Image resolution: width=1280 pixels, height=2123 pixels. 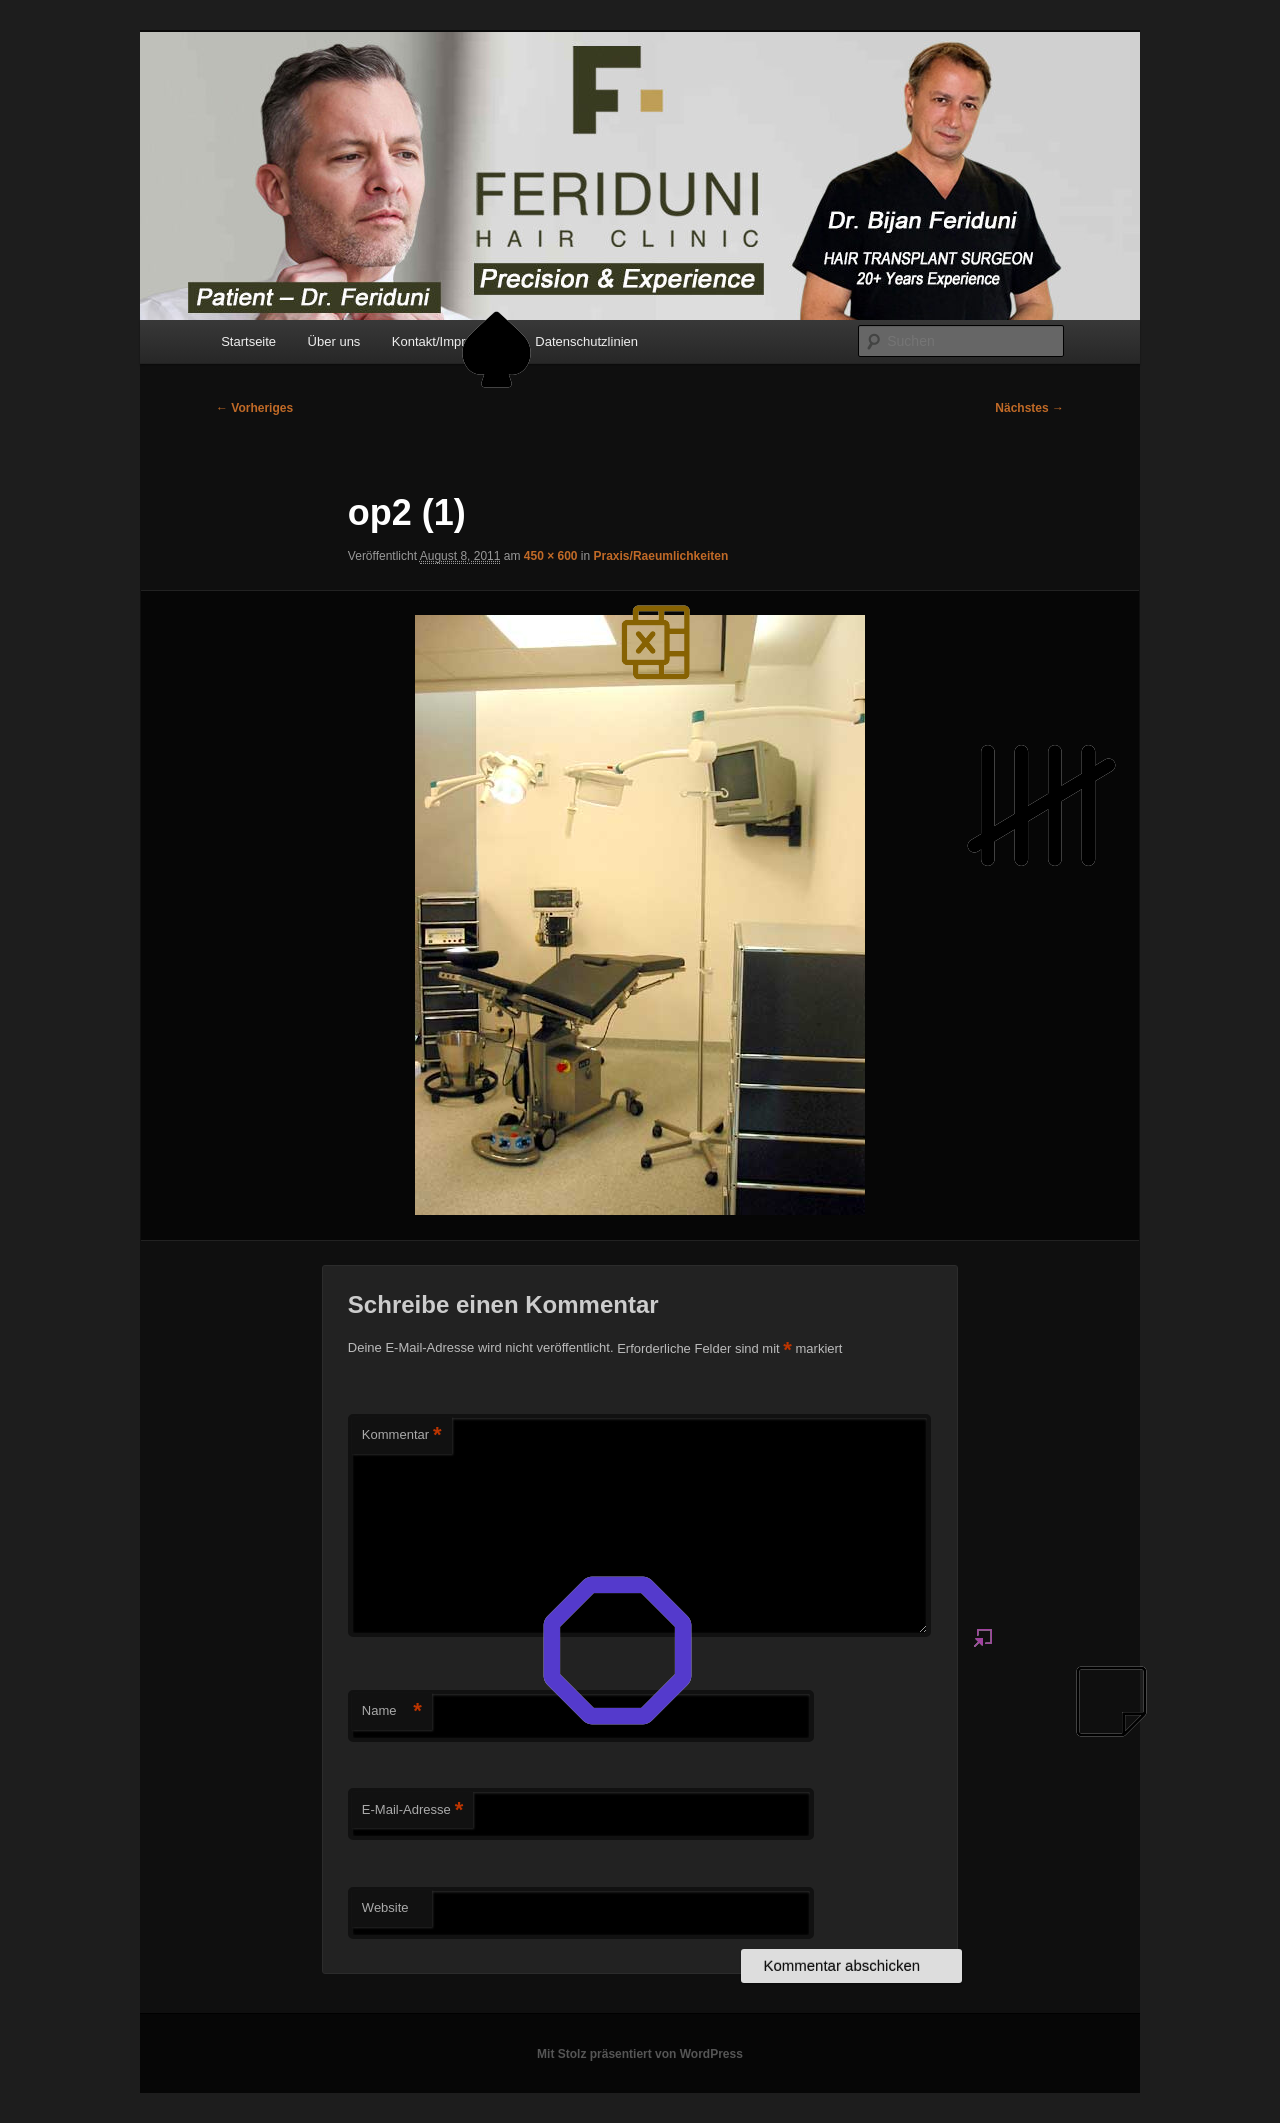 I want to click on stop or halt action indicator, so click(x=617, y=1650).